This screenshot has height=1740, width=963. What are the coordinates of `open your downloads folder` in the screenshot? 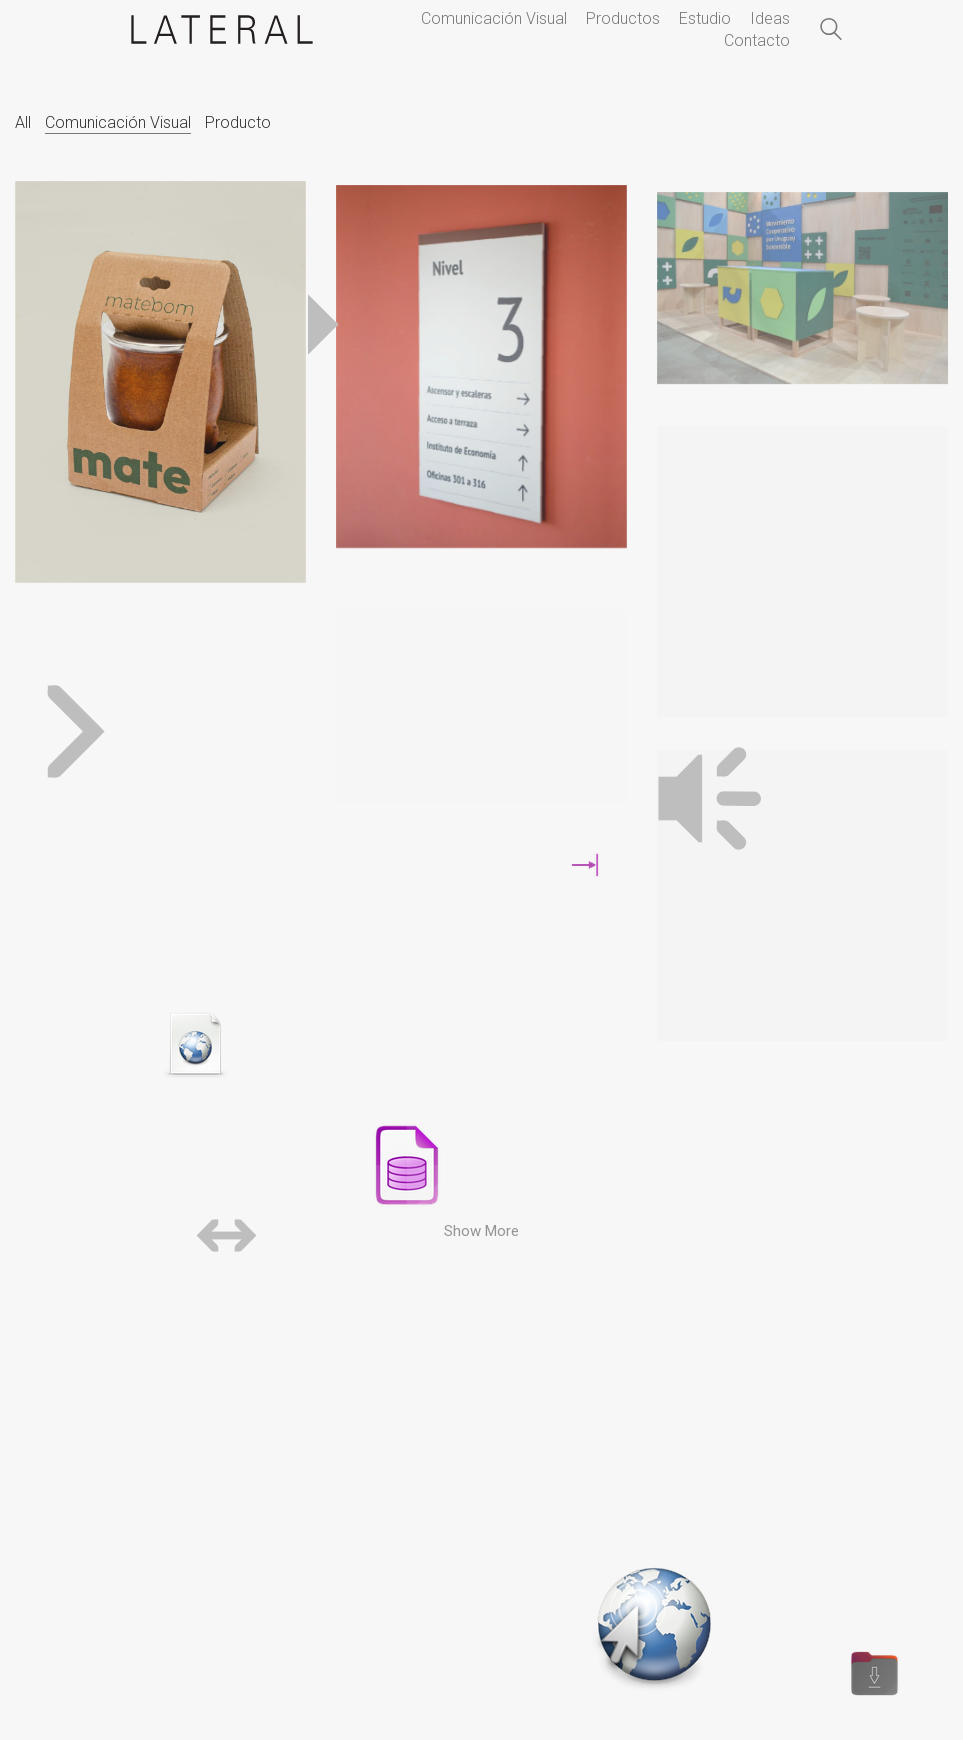 It's located at (874, 1673).